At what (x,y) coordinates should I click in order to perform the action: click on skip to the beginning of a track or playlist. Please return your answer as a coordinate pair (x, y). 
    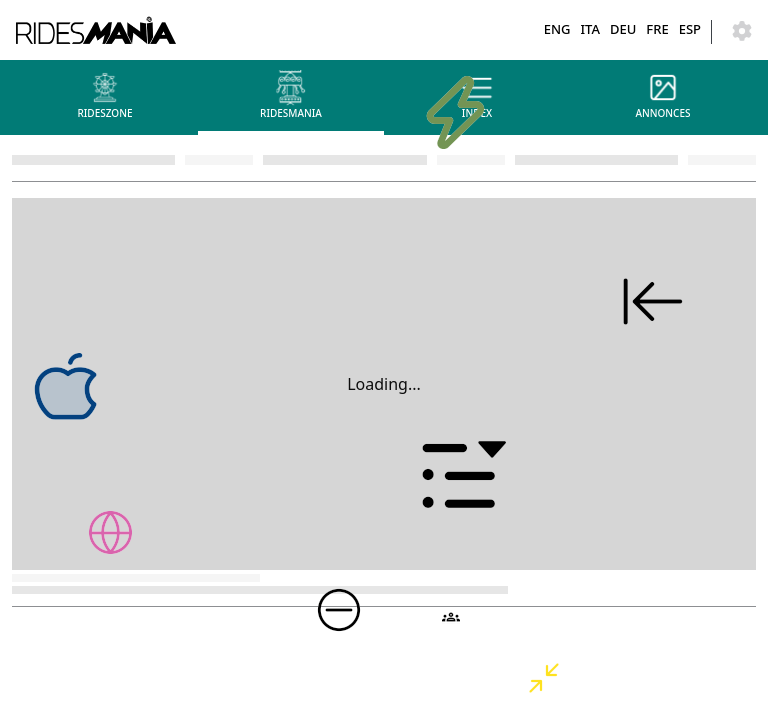
    Looking at the image, I should click on (651, 301).